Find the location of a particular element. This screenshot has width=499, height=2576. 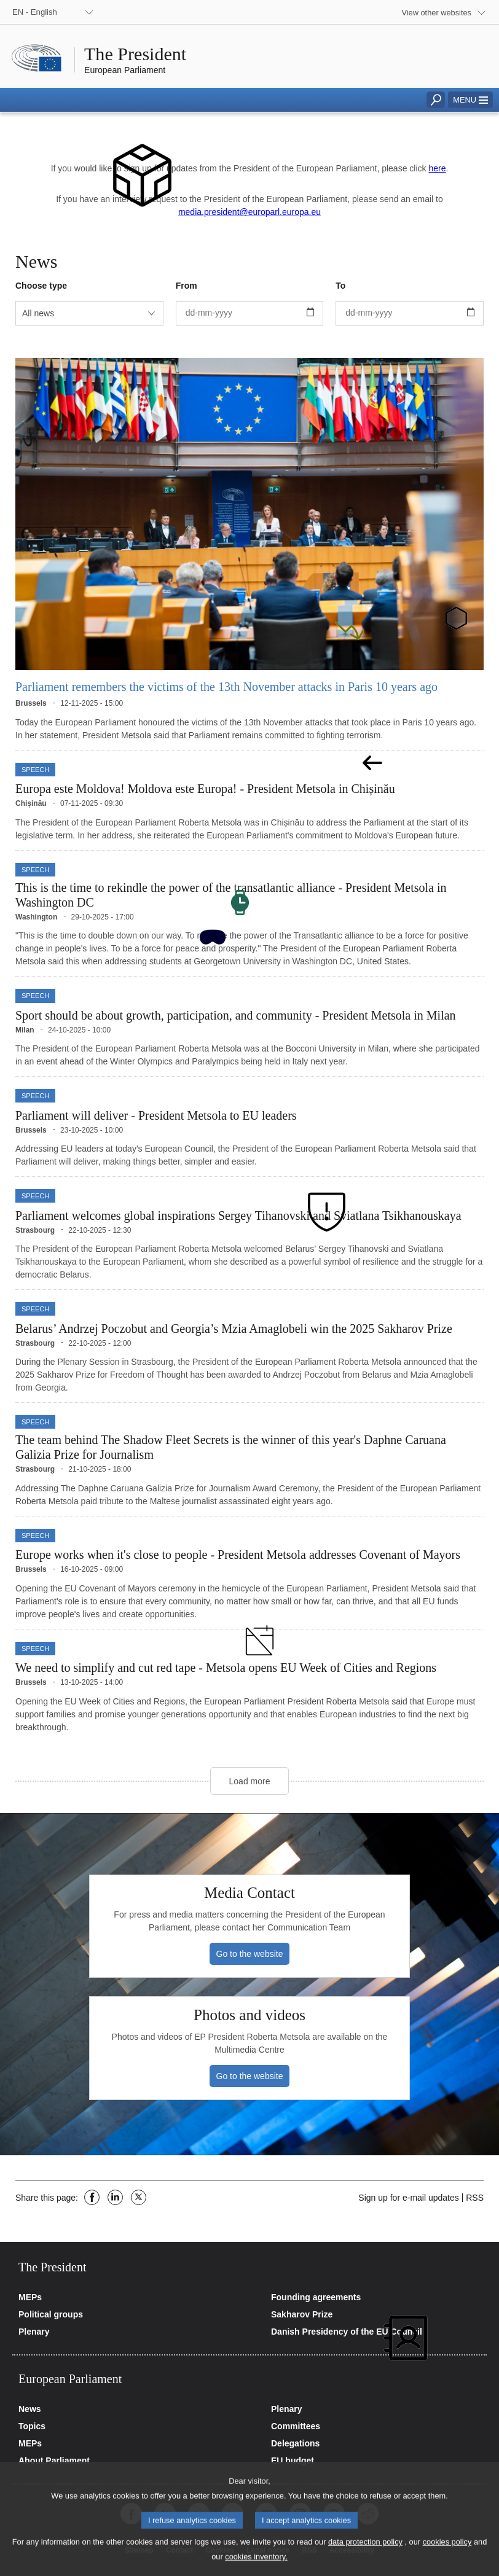

open your contacts list is located at coordinates (406, 2338).